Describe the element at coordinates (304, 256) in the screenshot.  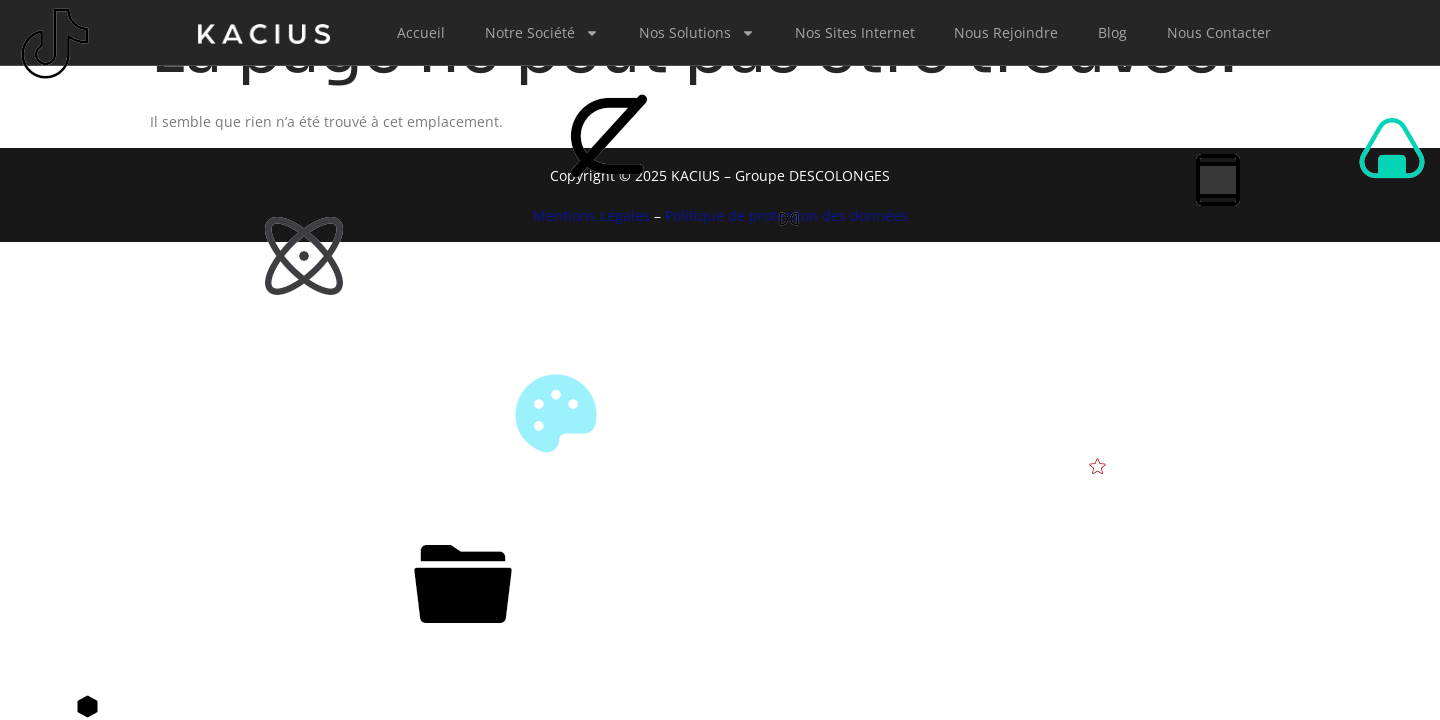
I see `access science or chemistry features` at that location.